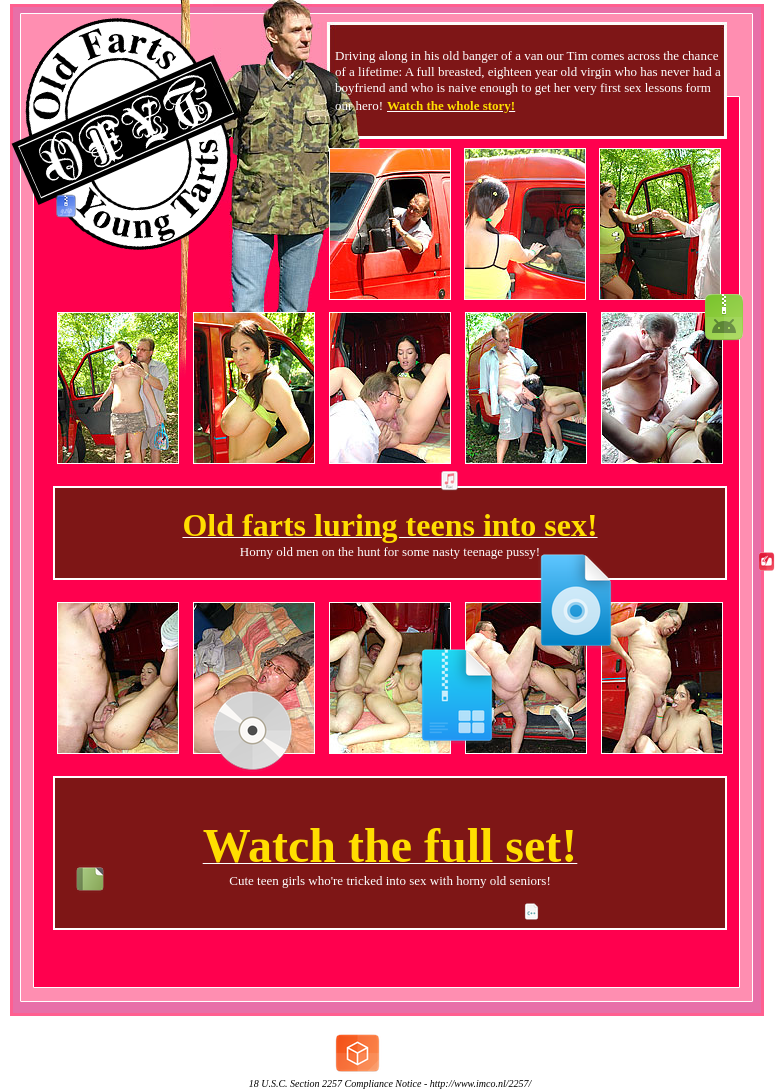  I want to click on an ovf virtual machine configuration file, so click(576, 602).